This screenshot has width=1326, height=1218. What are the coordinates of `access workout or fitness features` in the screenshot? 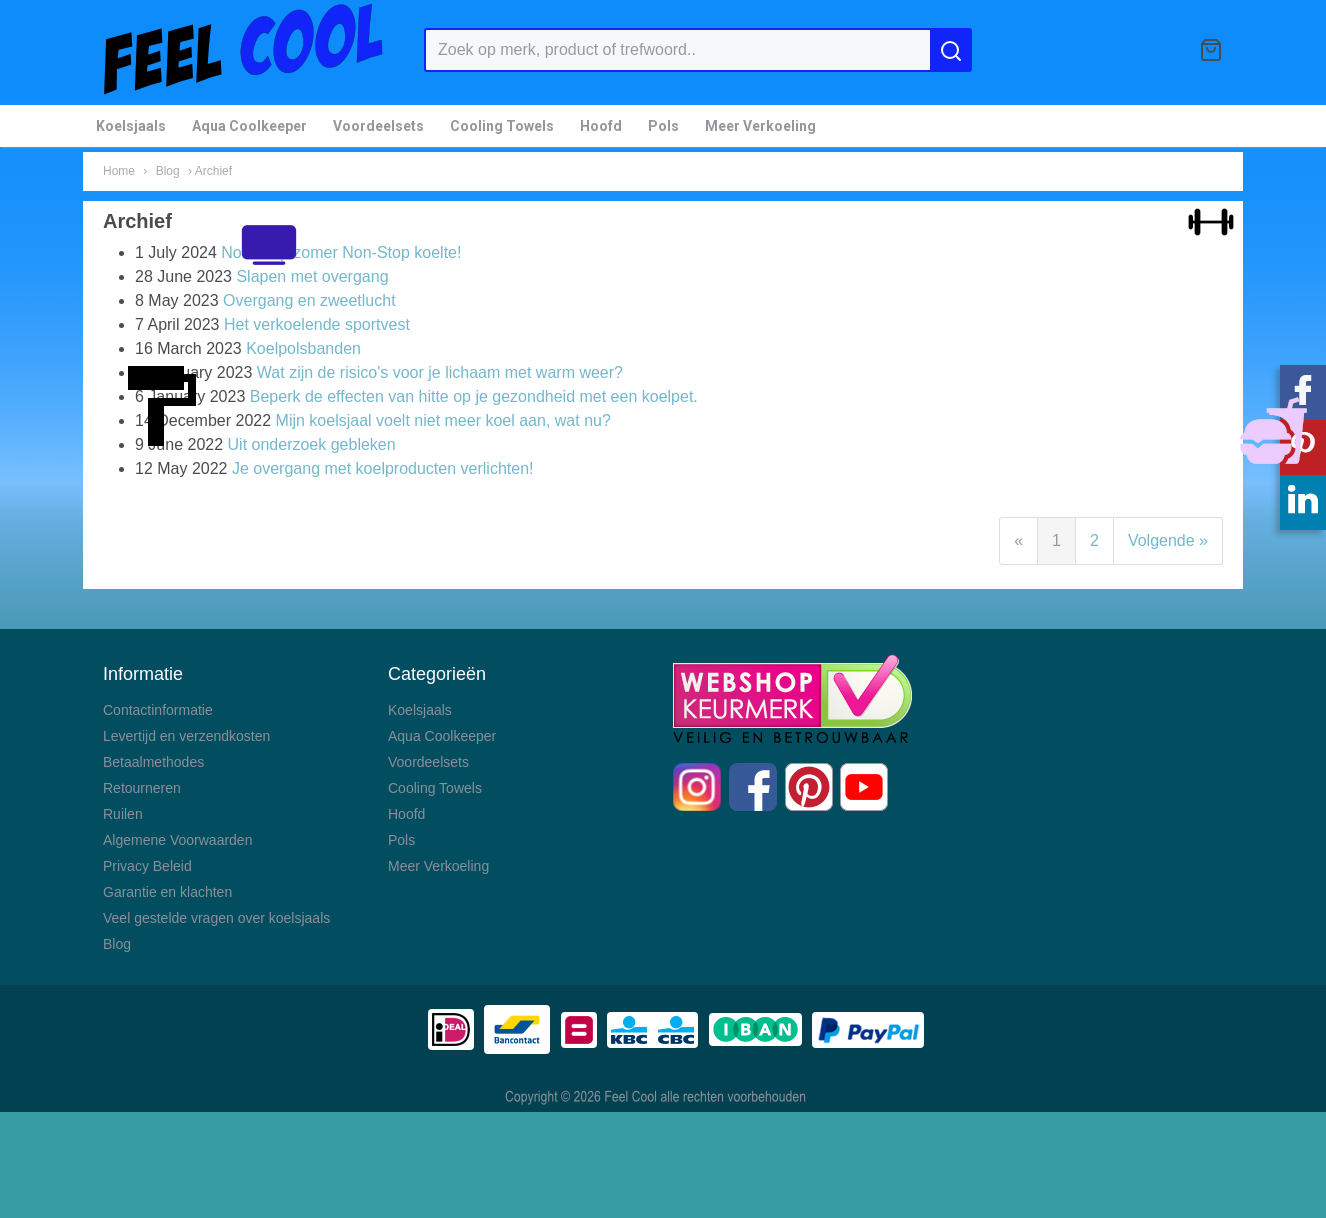 It's located at (1211, 222).